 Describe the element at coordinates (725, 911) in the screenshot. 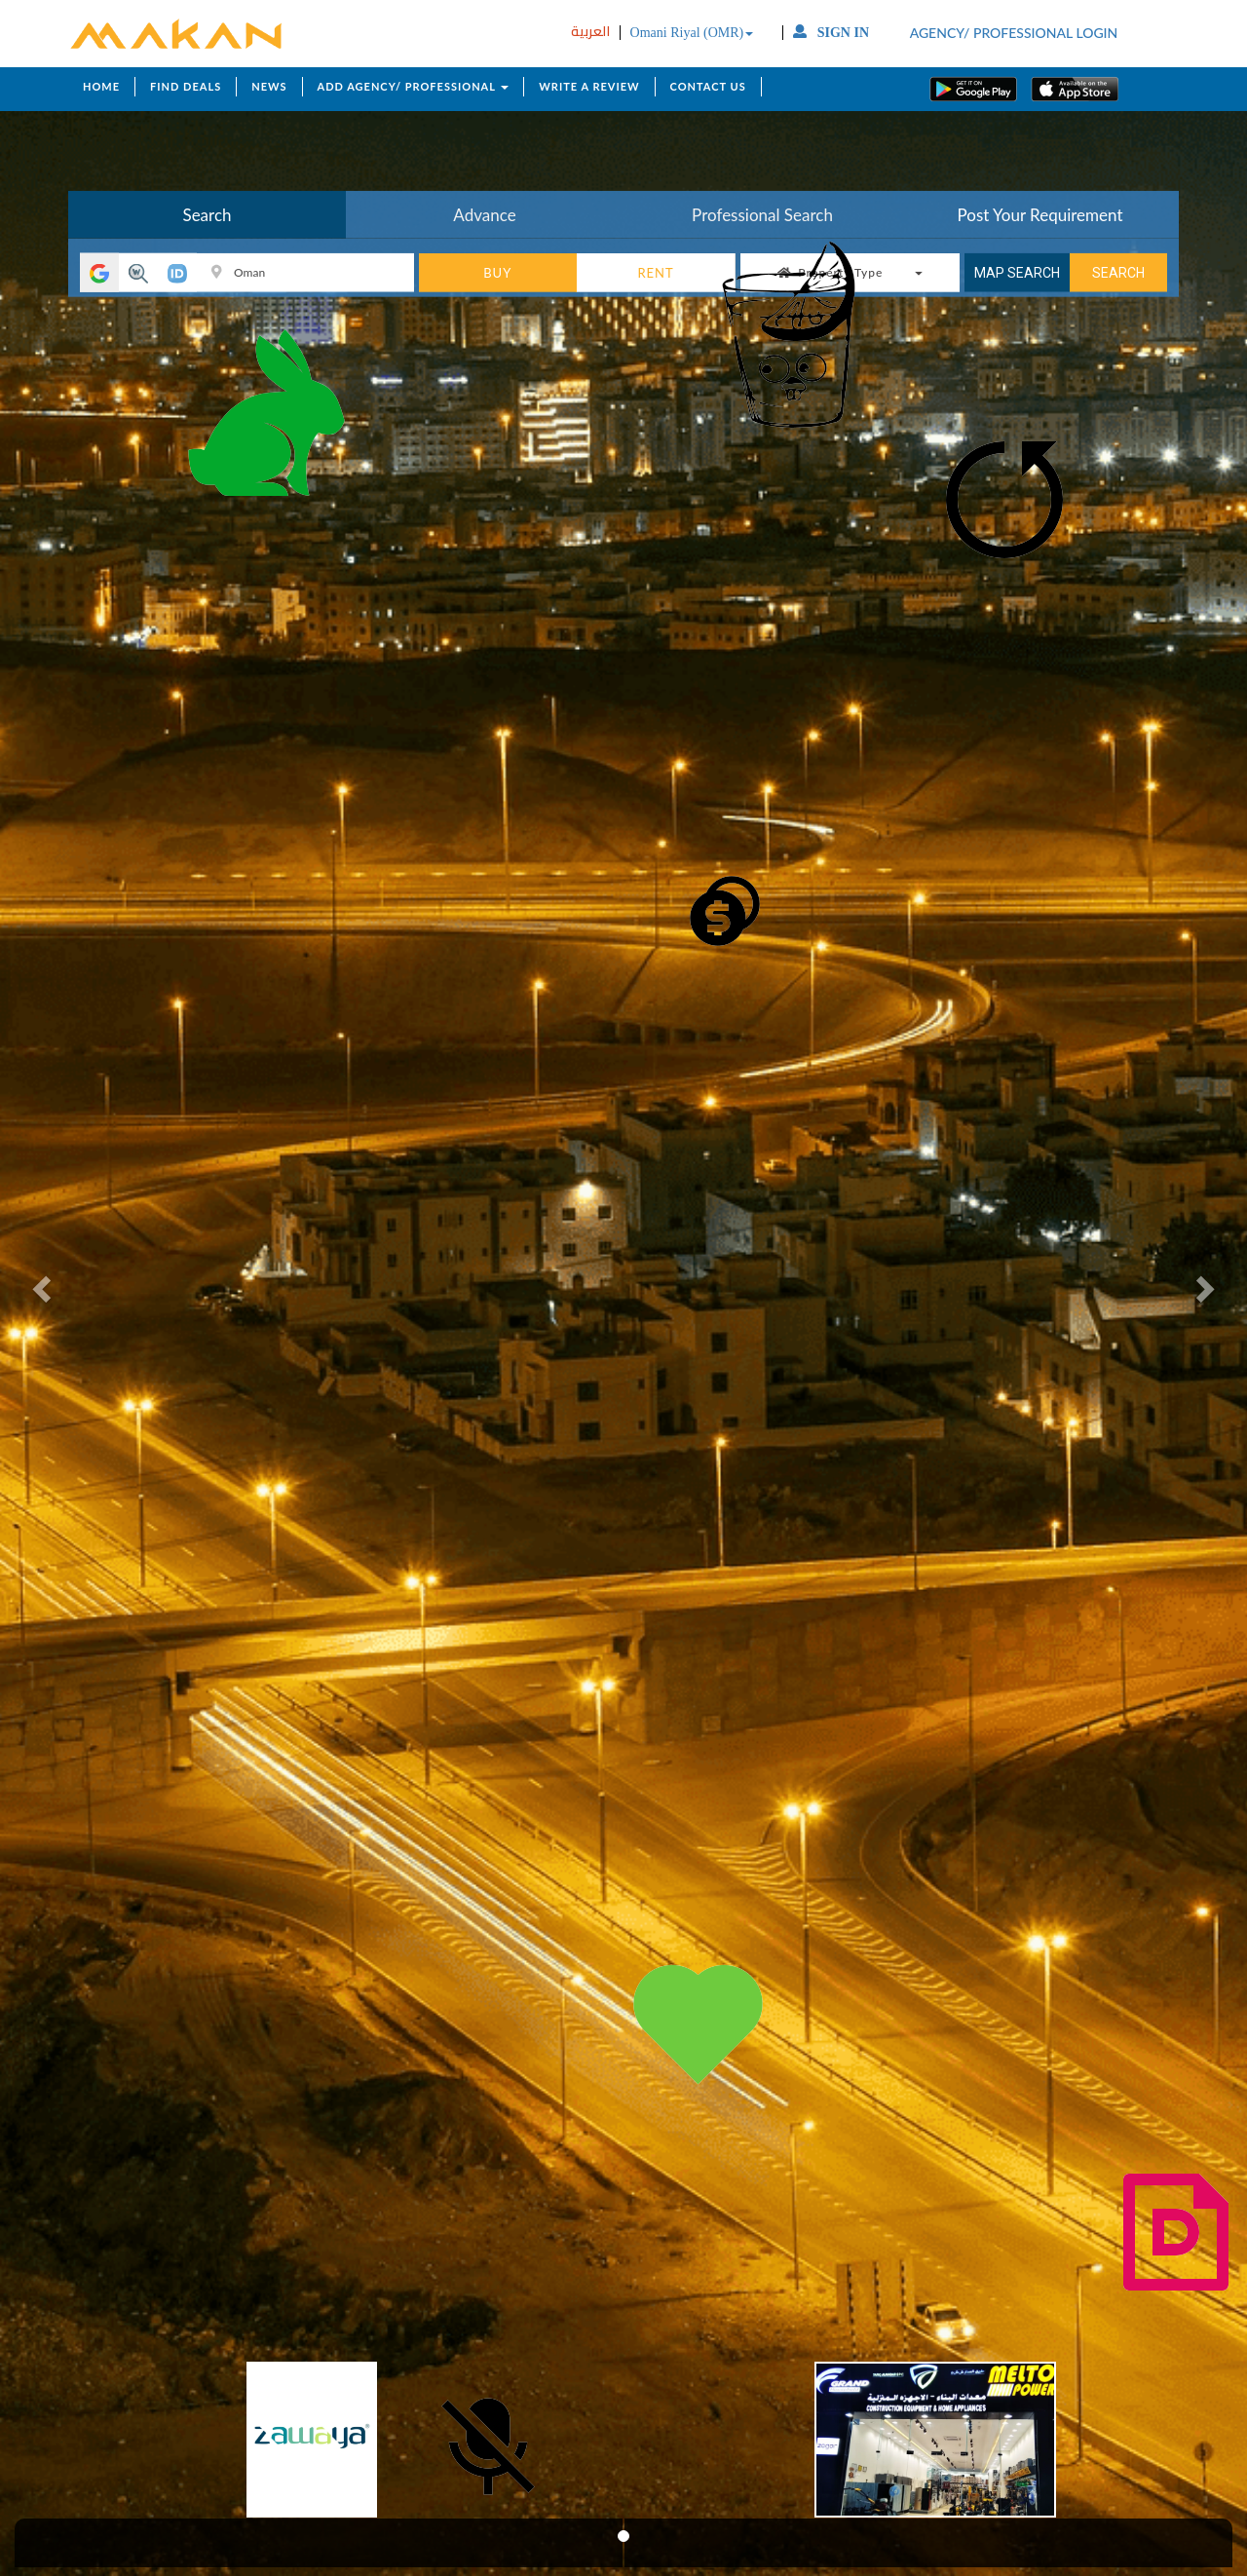

I see `view your coin balance or currency` at that location.